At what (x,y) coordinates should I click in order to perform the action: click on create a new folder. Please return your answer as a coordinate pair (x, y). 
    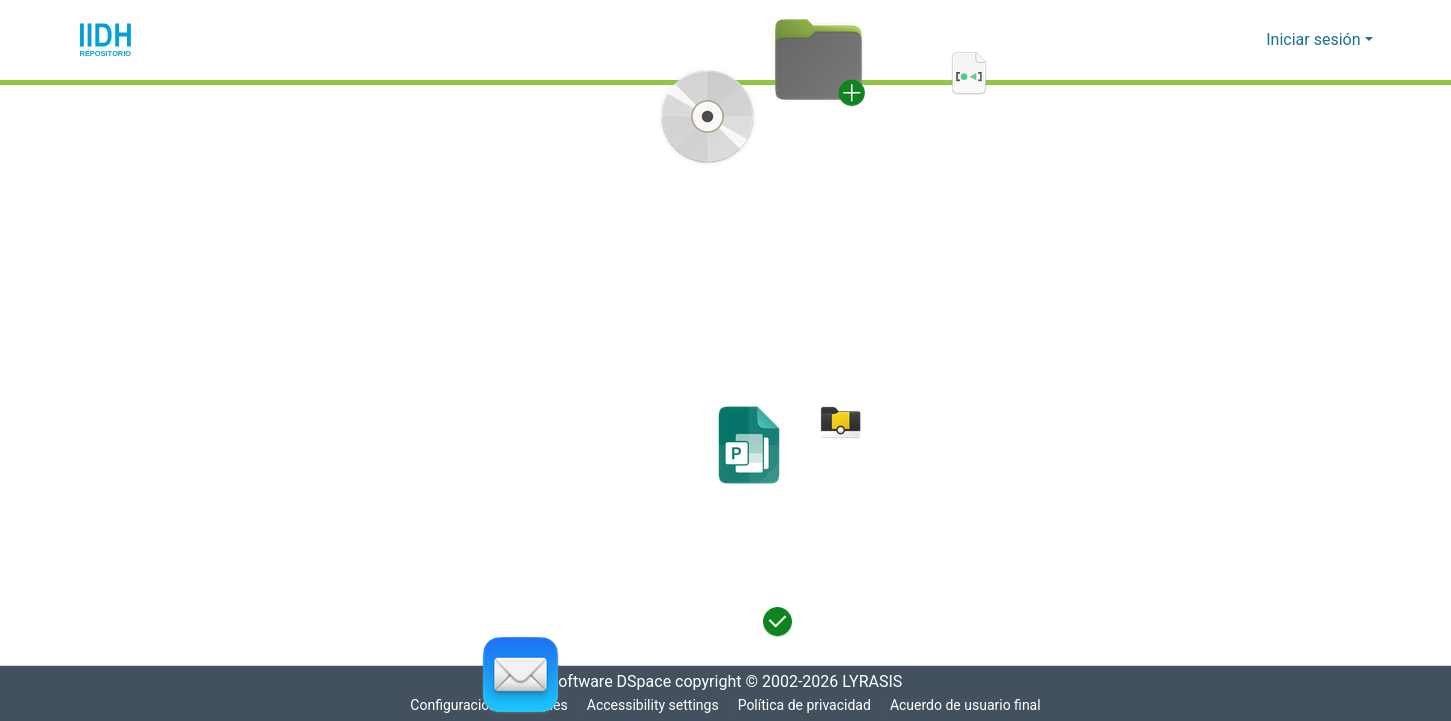
    Looking at the image, I should click on (818, 59).